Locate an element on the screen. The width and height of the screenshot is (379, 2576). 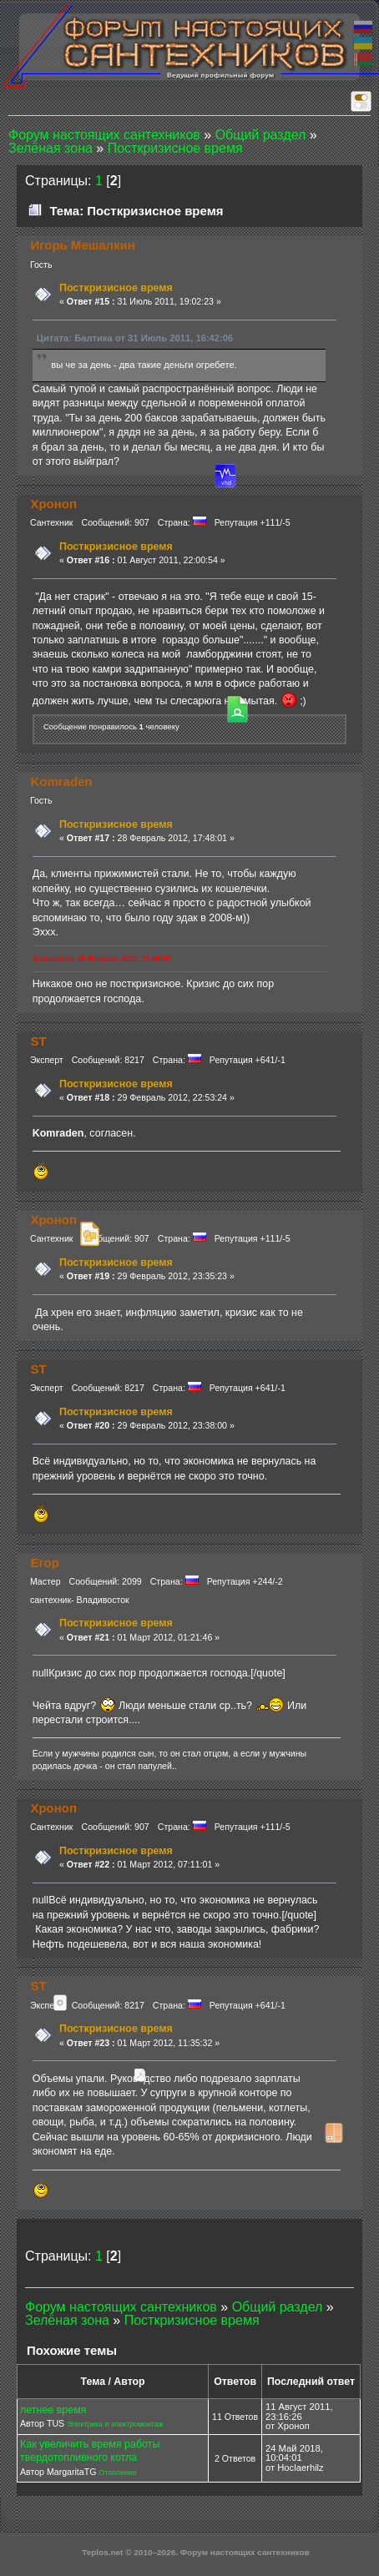
open a VirtualBox virtual hard disk file is located at coordinates (225, 476).